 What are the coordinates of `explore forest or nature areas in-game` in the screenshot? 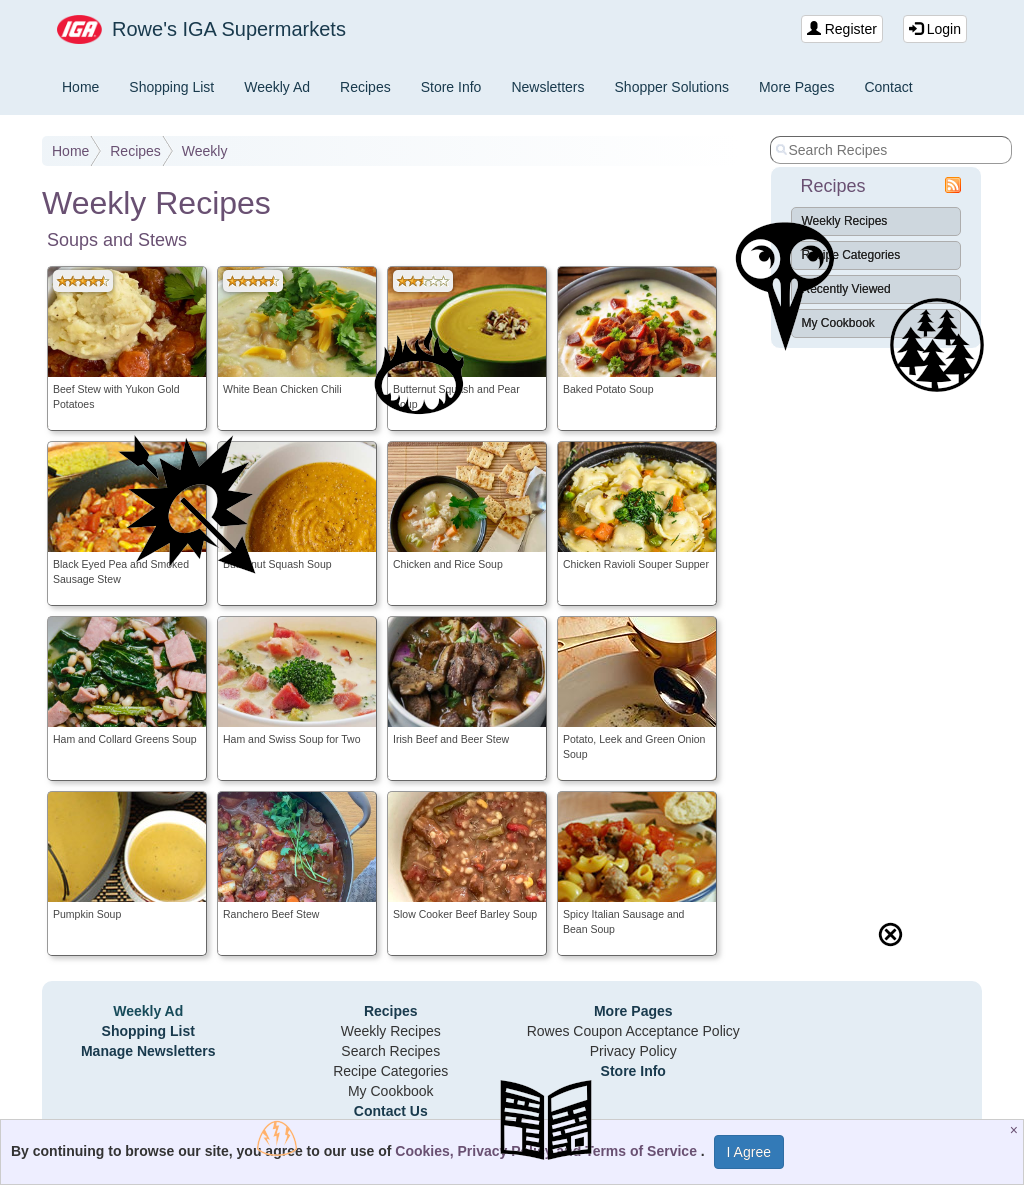 It's located at (937, 345).